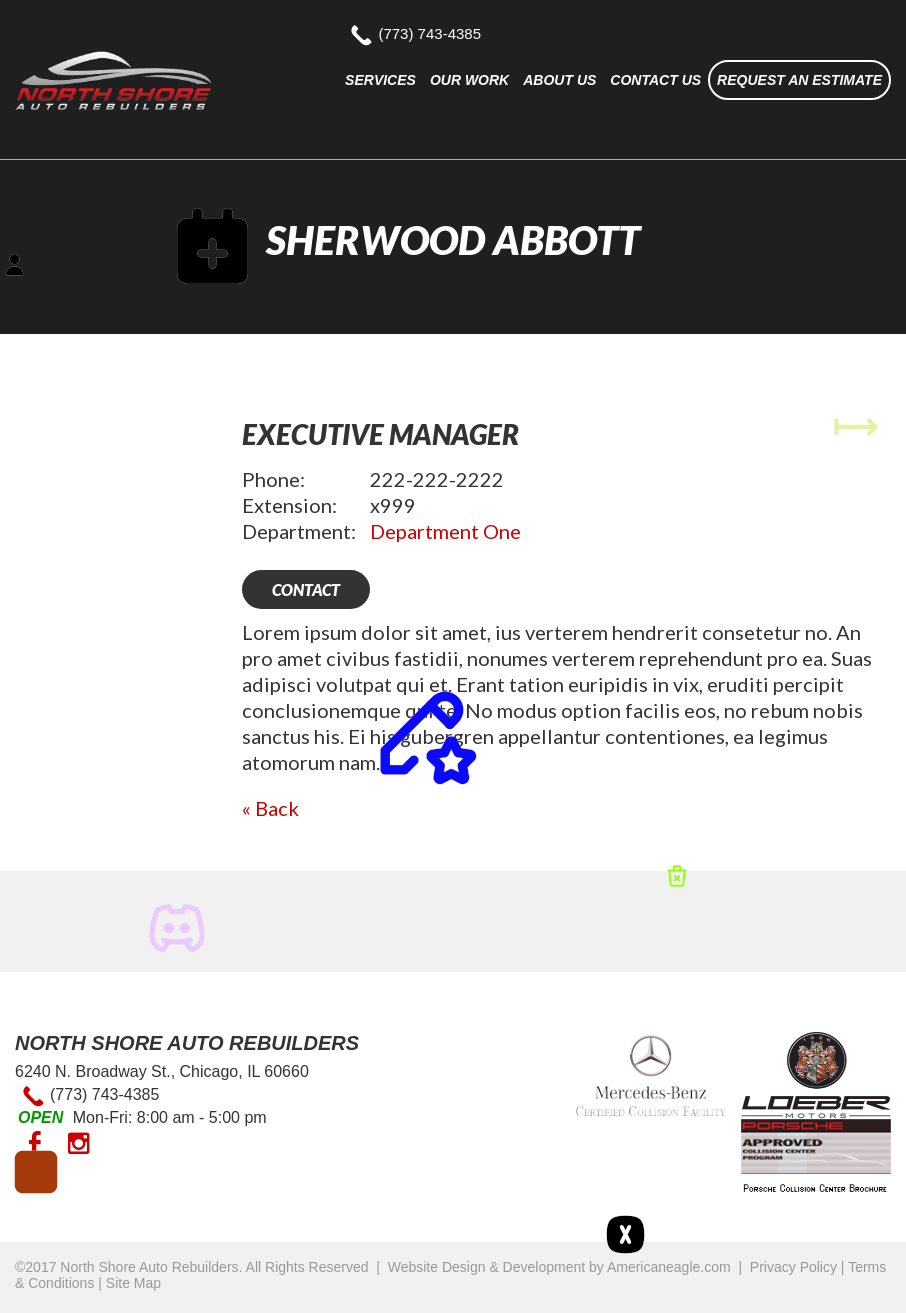 The width and height of the screenshot is (906, 1313). What do you see at coordinates (677, 876) in the screenshot?
I see `permanently delete an item` at bounding box center [677, 876].